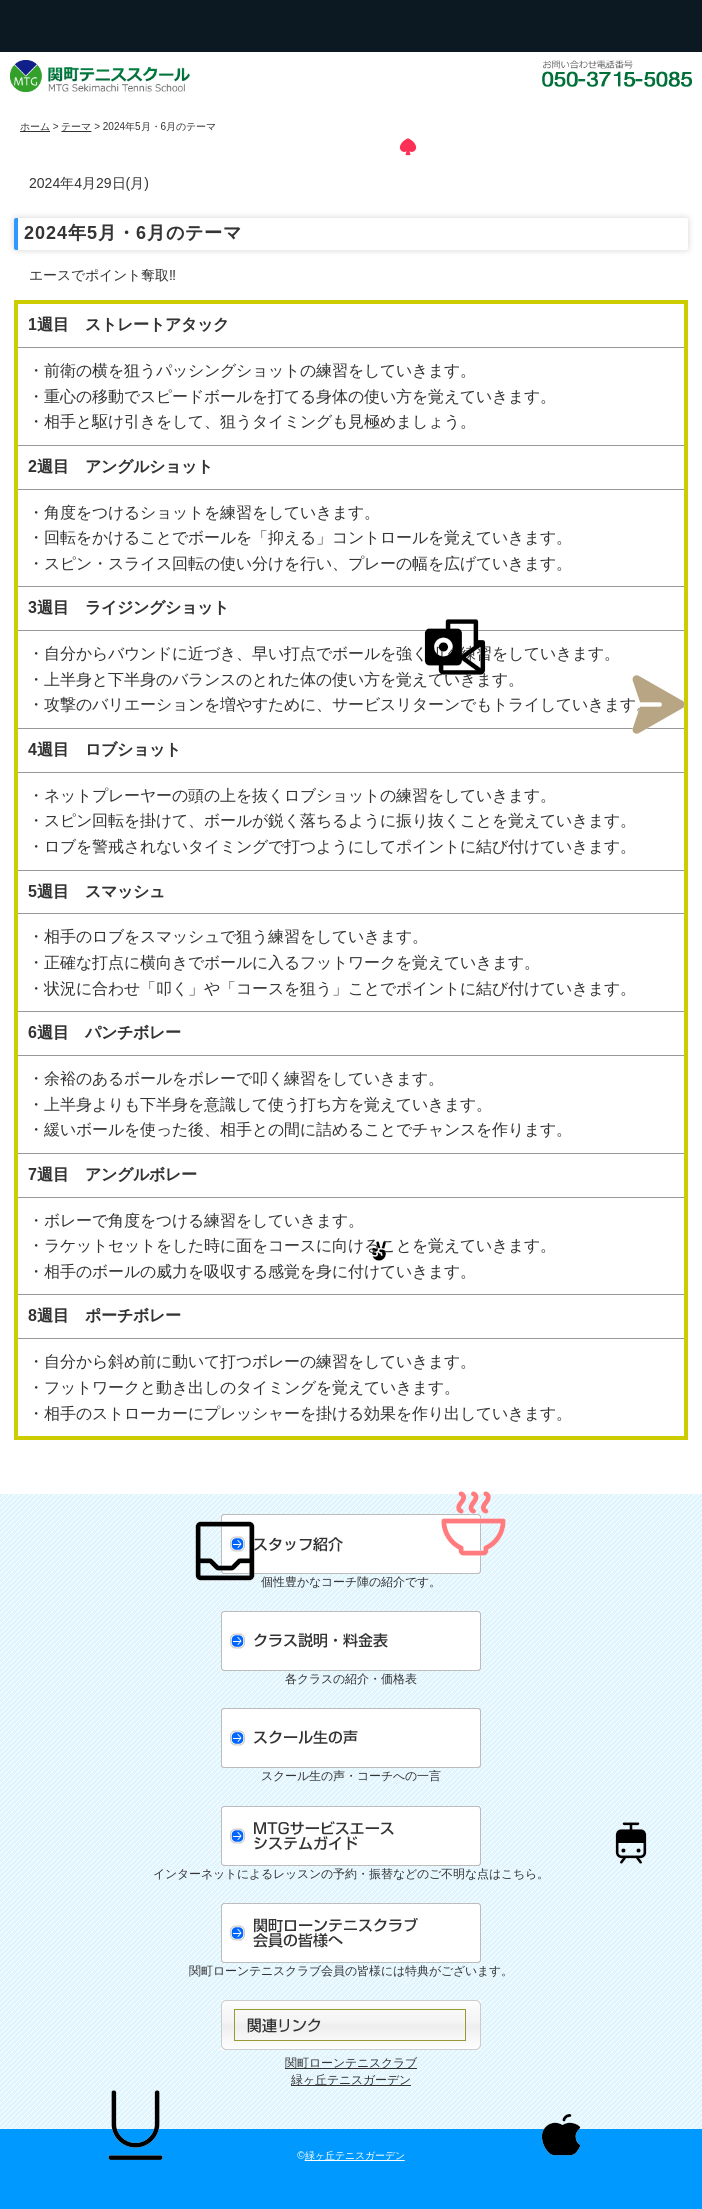 Image resolution: width=702 pixels, height=2209 pixels. I want to click on send a message, so click(655, 704).